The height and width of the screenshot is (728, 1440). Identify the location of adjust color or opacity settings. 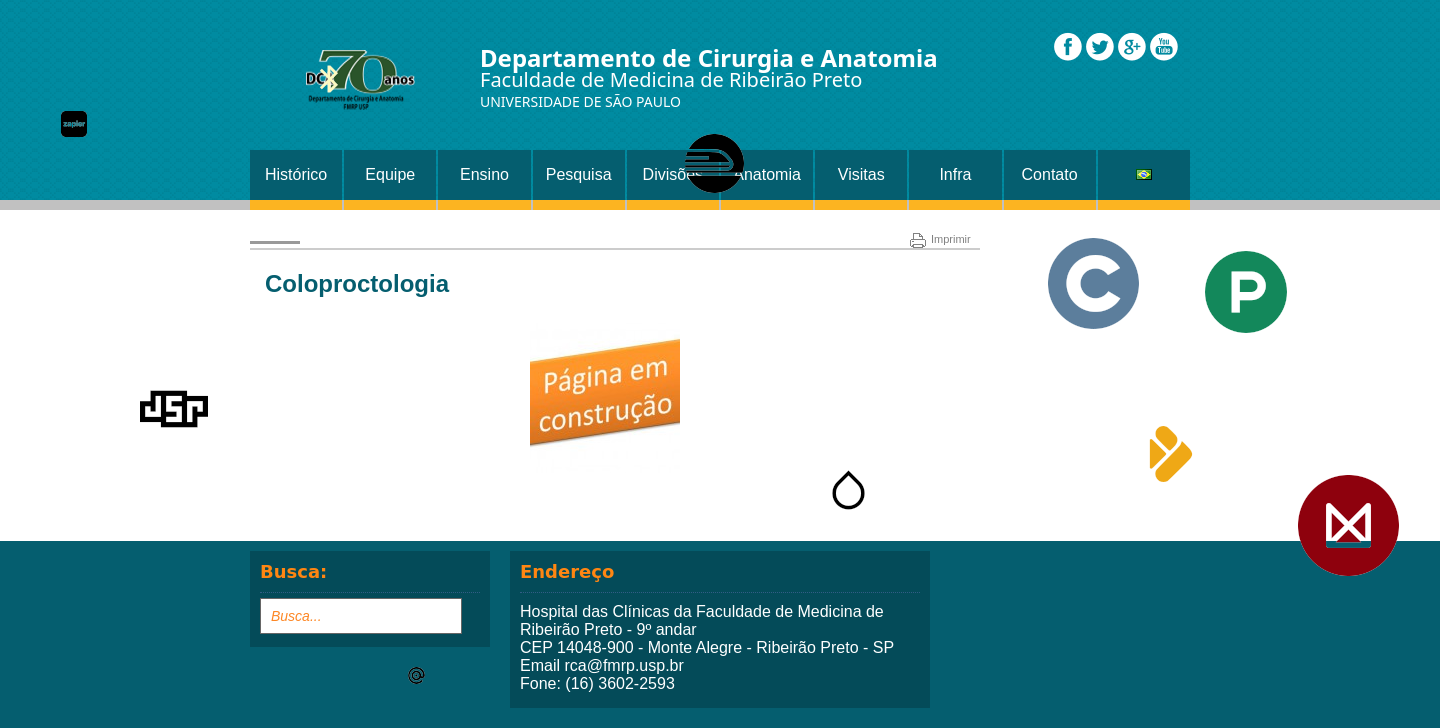
(848, 491).